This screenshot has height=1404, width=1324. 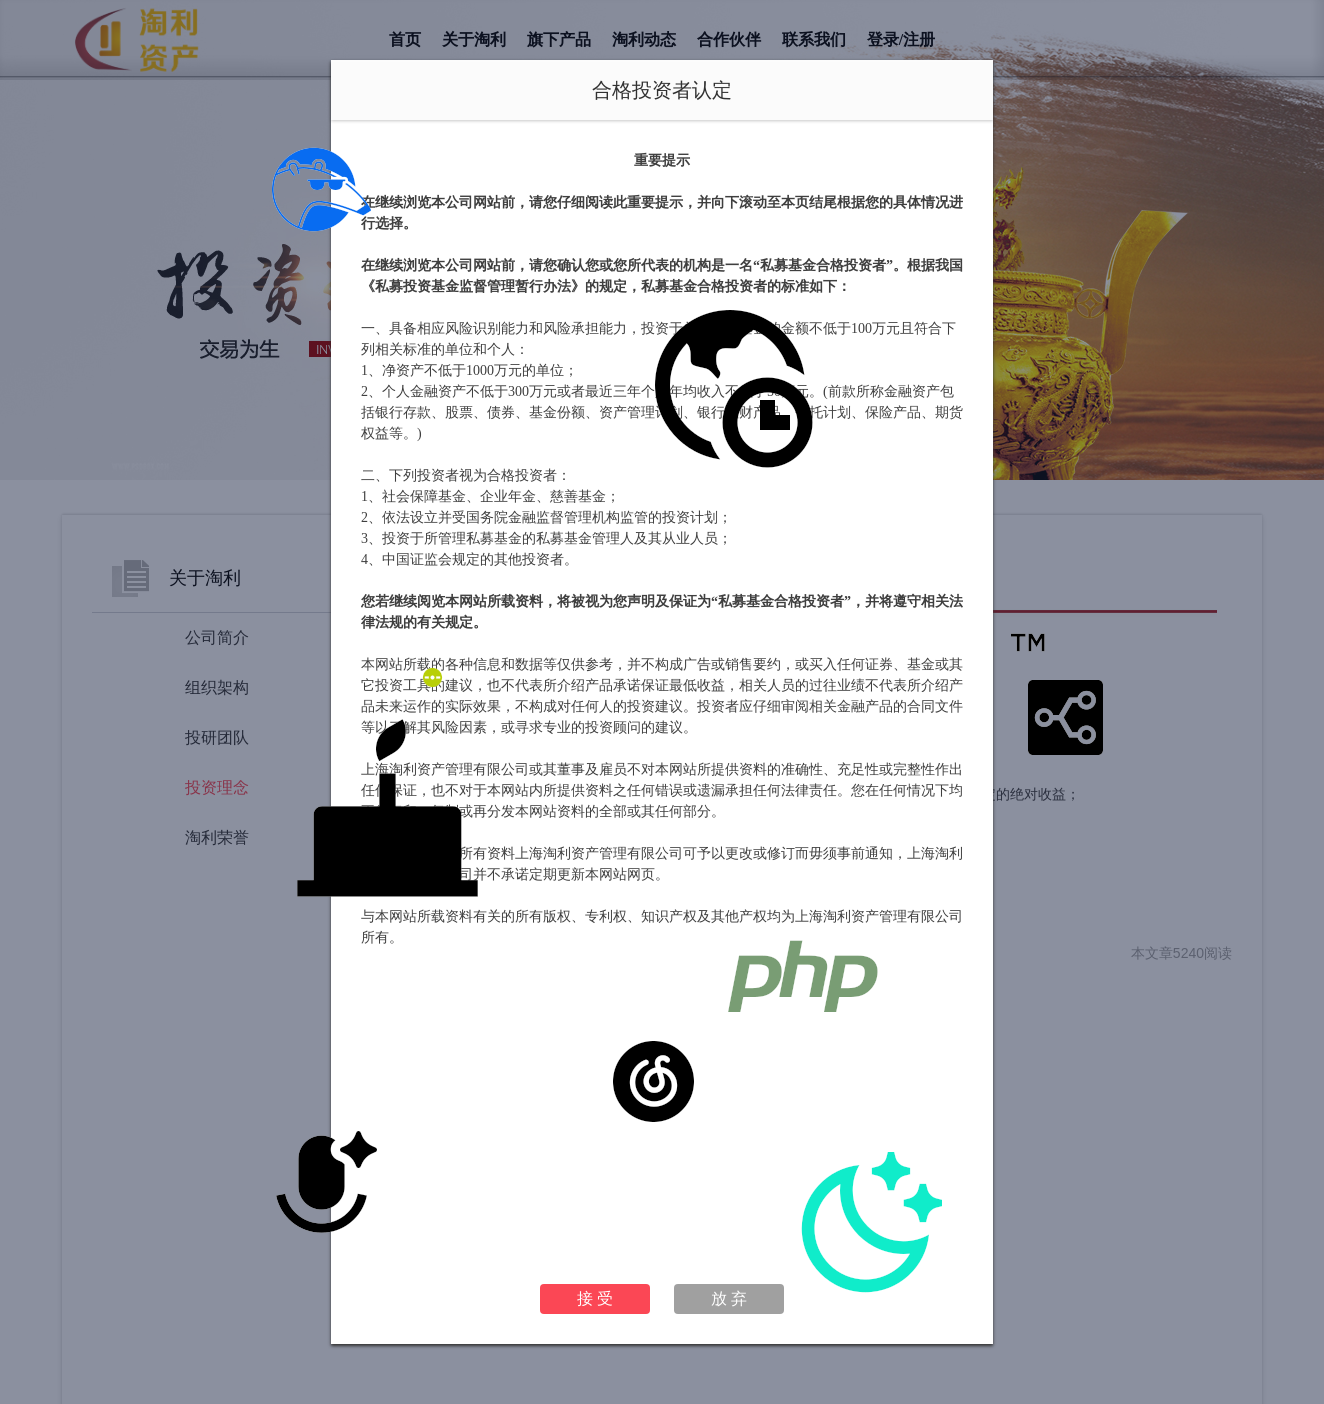 What do you see at coordinates (865, 1228) in the screenshot?
I see `toggle dark mode or night theme` at bounding box center [865, 1228].